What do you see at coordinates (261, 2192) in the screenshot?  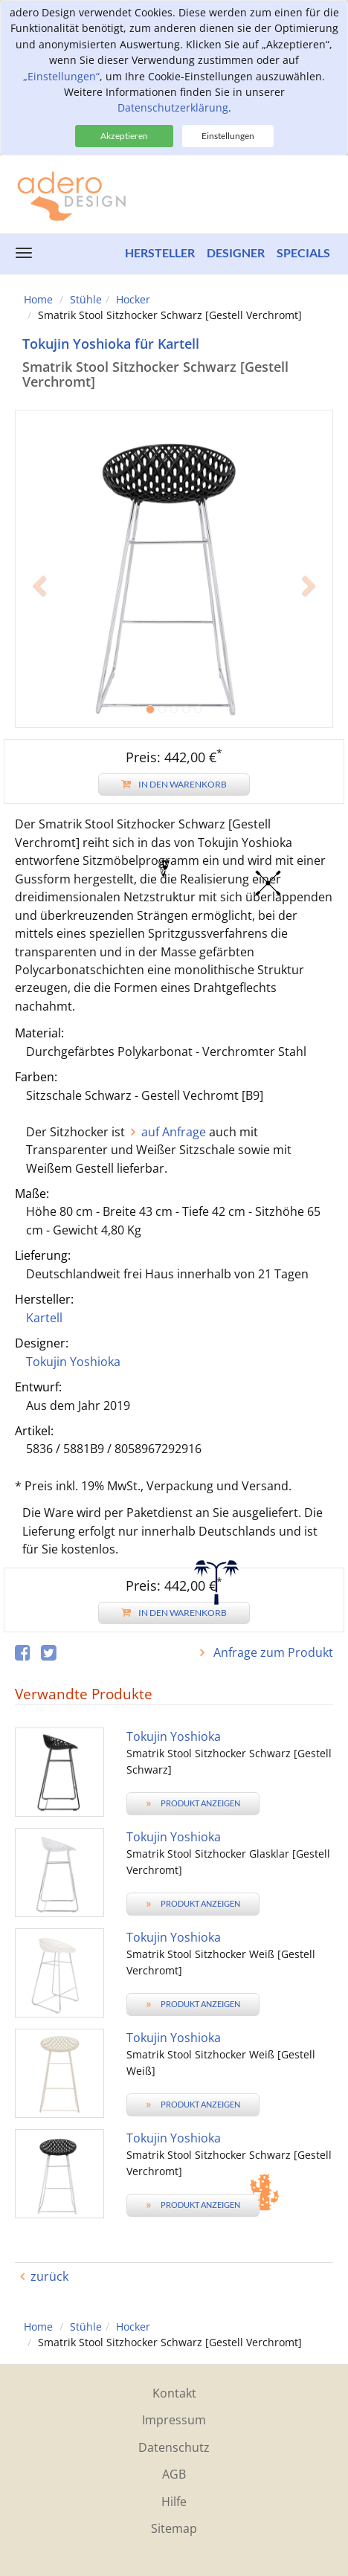 I see `desert or arid environment indicator` at bounding box center [261, 2192].